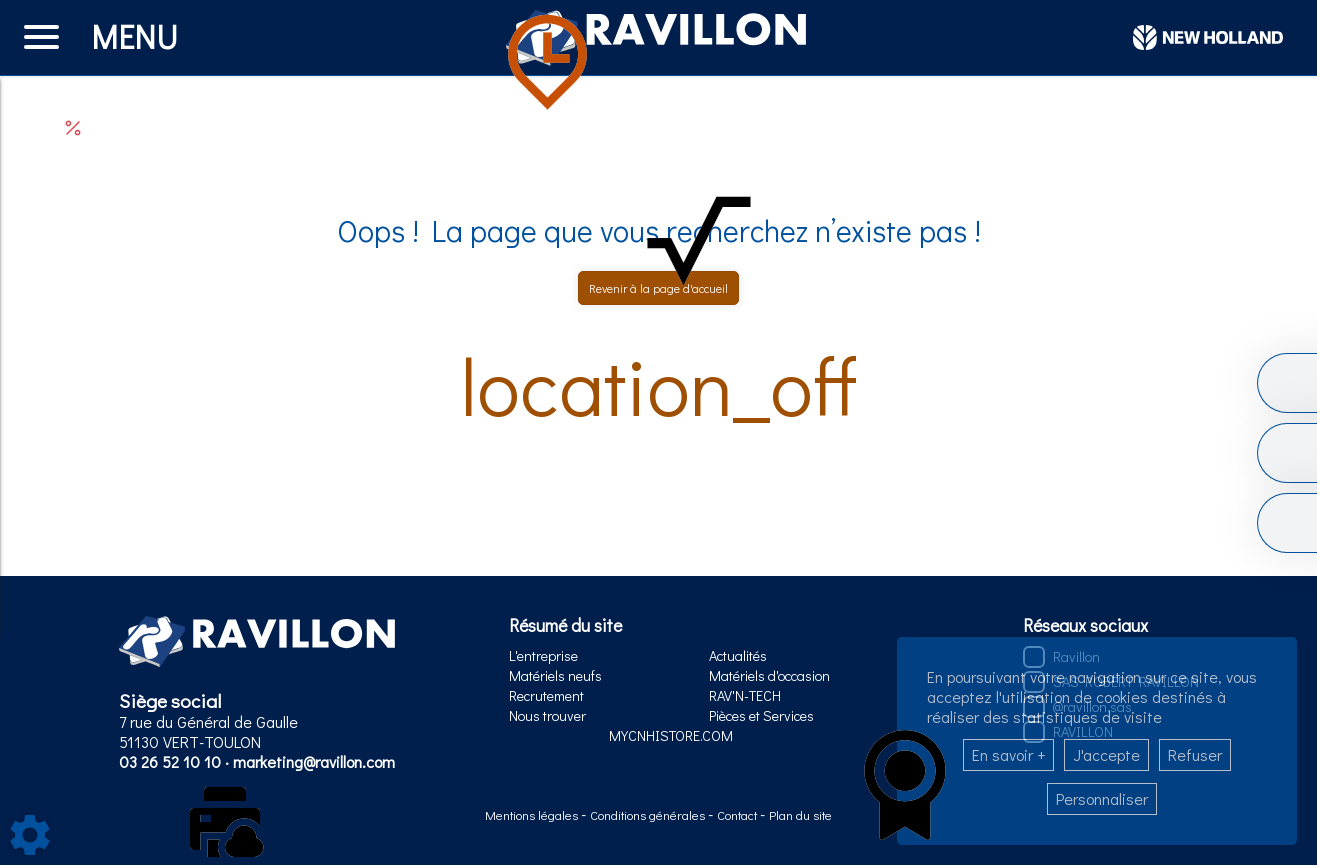 Image resolution: width=1317 pixels, height=865 pixels. I want to click on view achievements or awards, so click(905, 786).